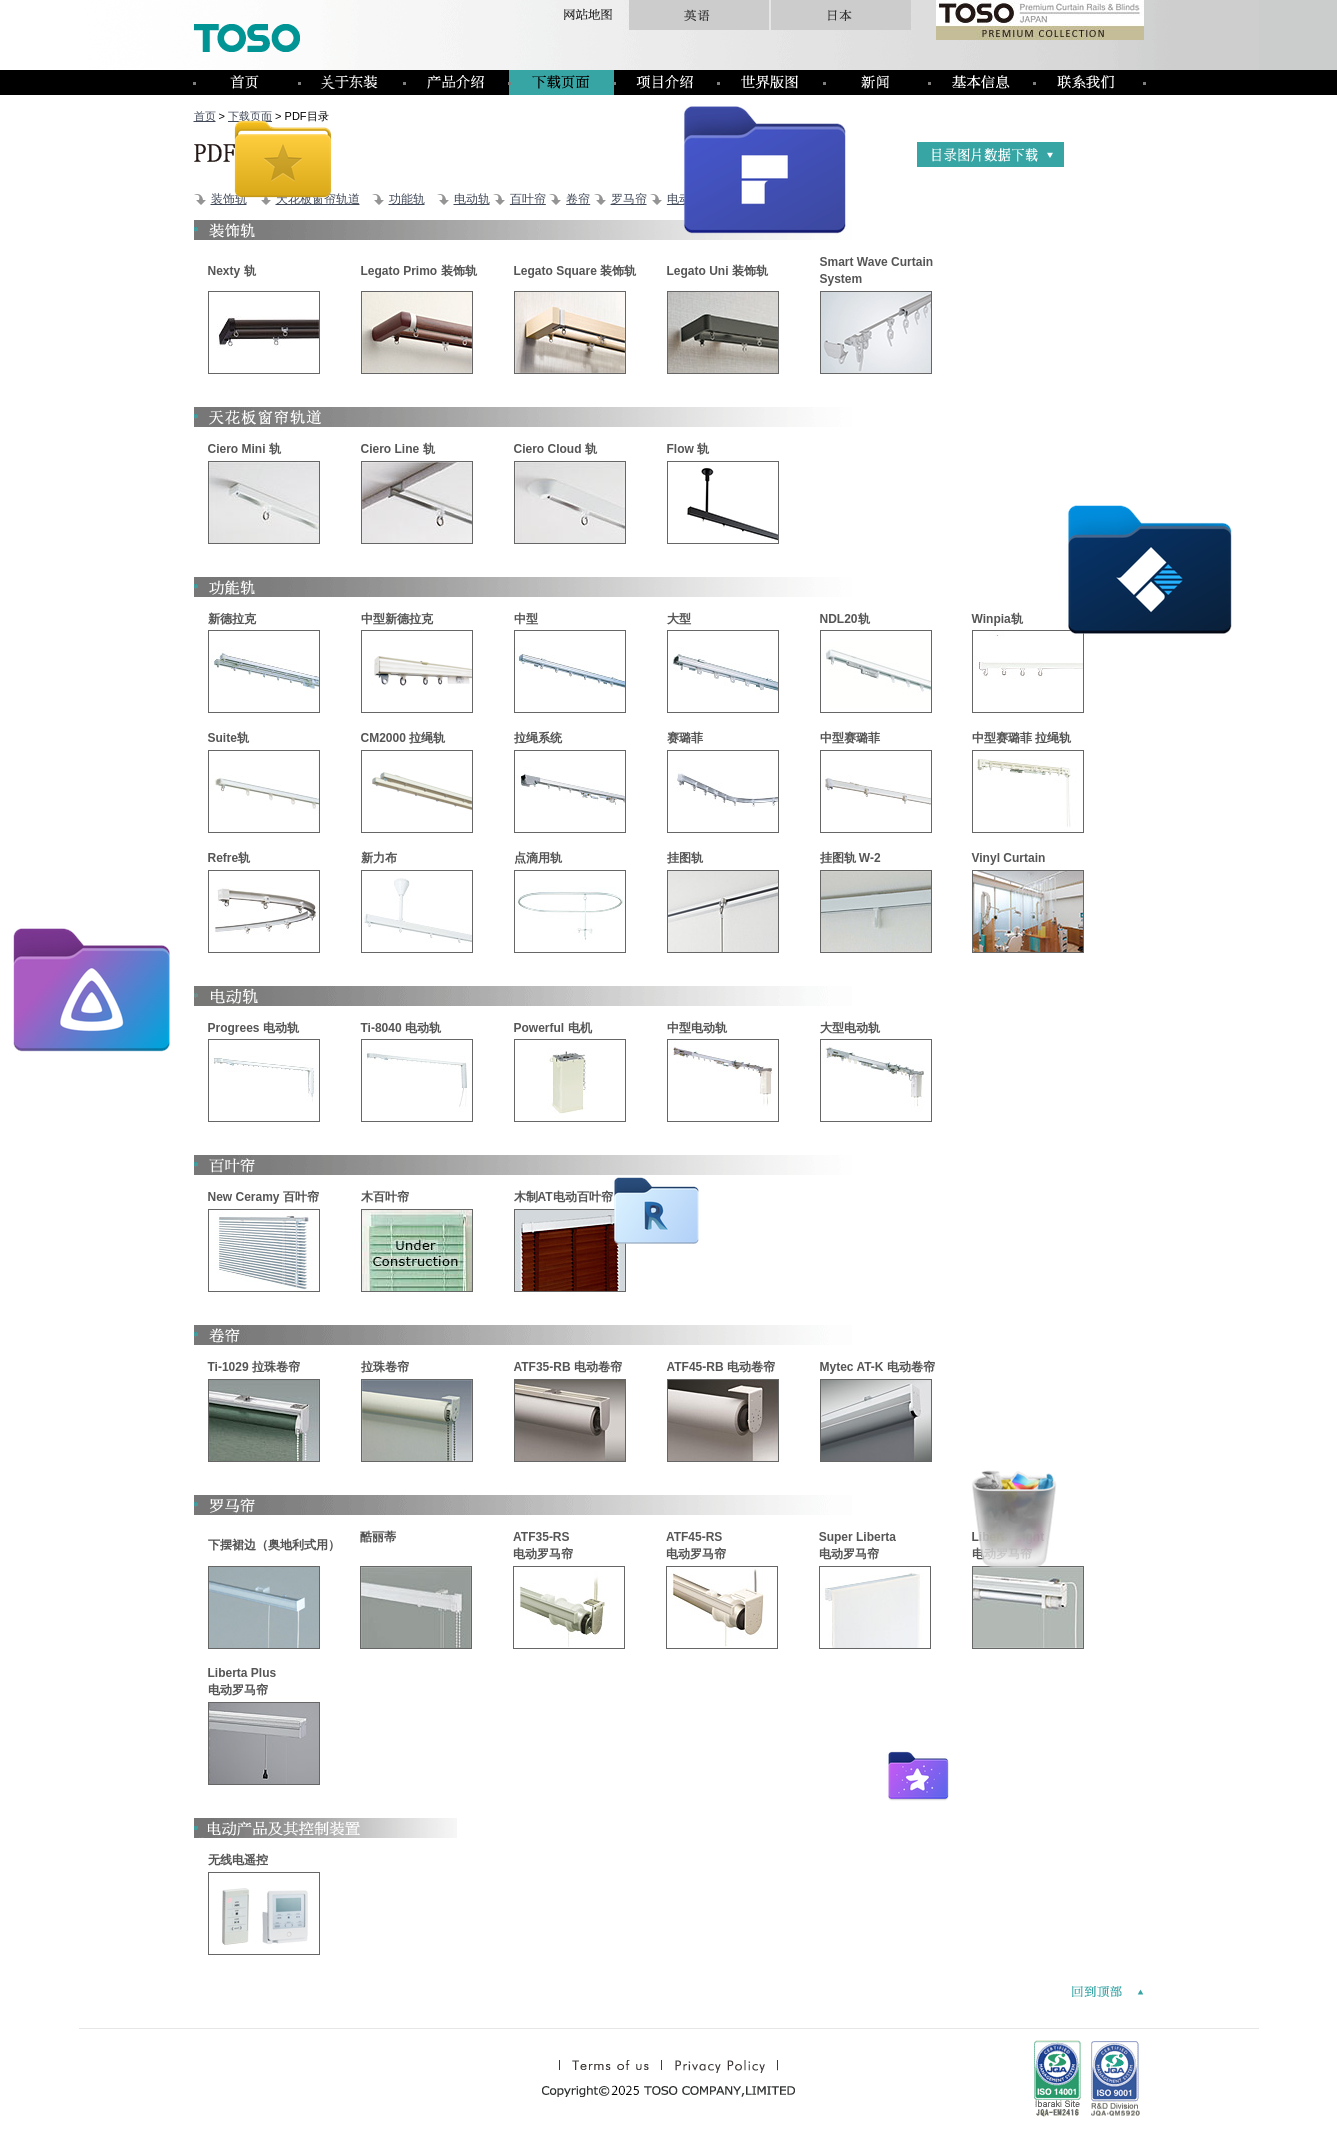  What do you see at coordinates (1014, 1520) in the screenshot?
I see `trash bin containing items ready to be emptied` at bounding box center [1014, 1520].